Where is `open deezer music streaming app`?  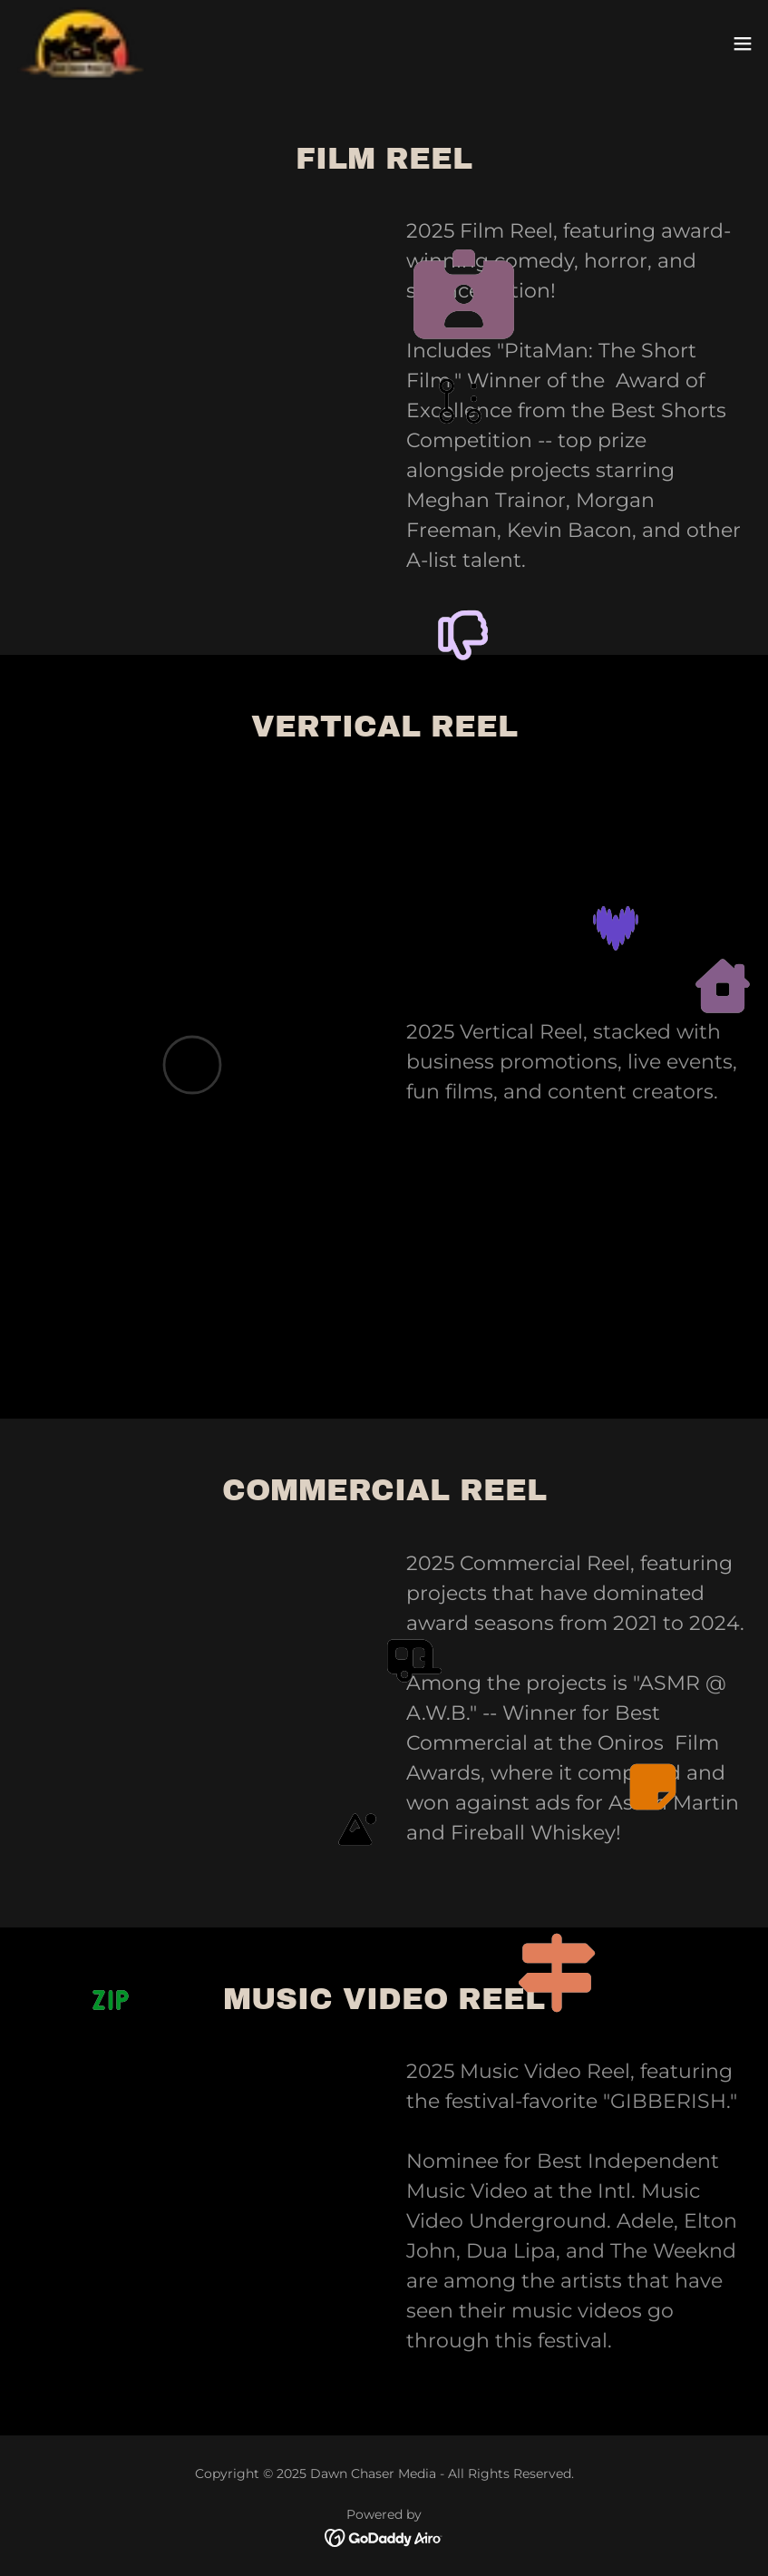 open deezer music streaming app is located at coordinates (616, 928).